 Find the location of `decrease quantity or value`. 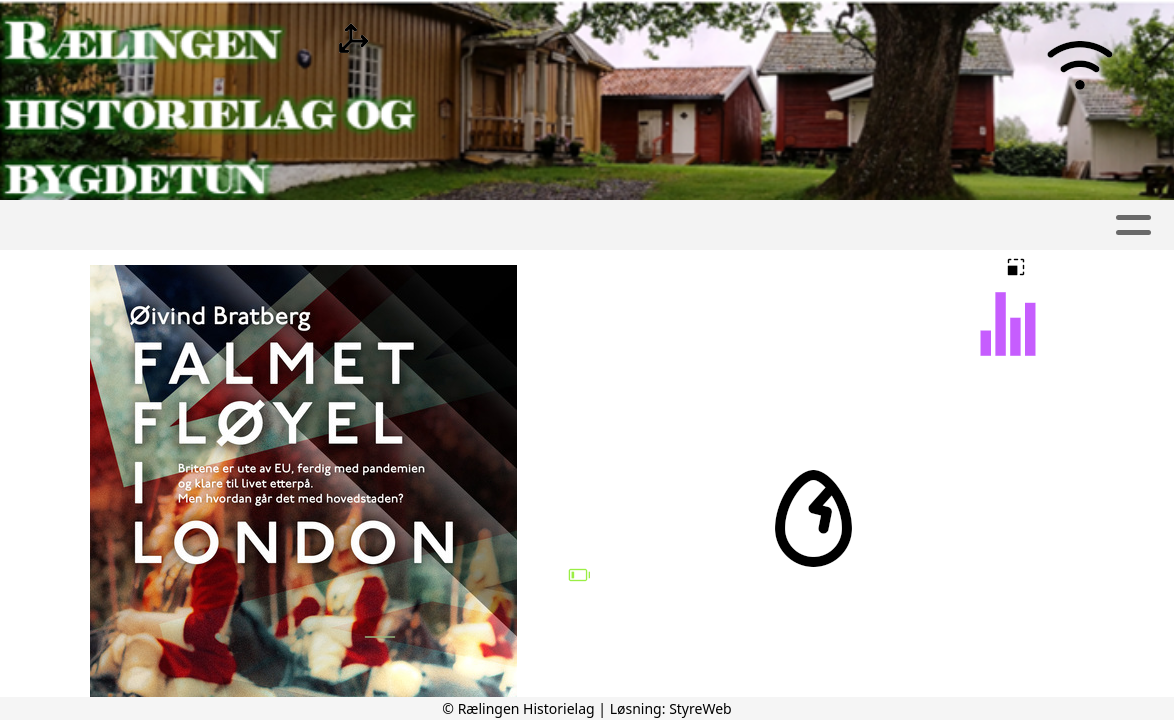

decrease quantity or value is located at coordinates (380, 637).